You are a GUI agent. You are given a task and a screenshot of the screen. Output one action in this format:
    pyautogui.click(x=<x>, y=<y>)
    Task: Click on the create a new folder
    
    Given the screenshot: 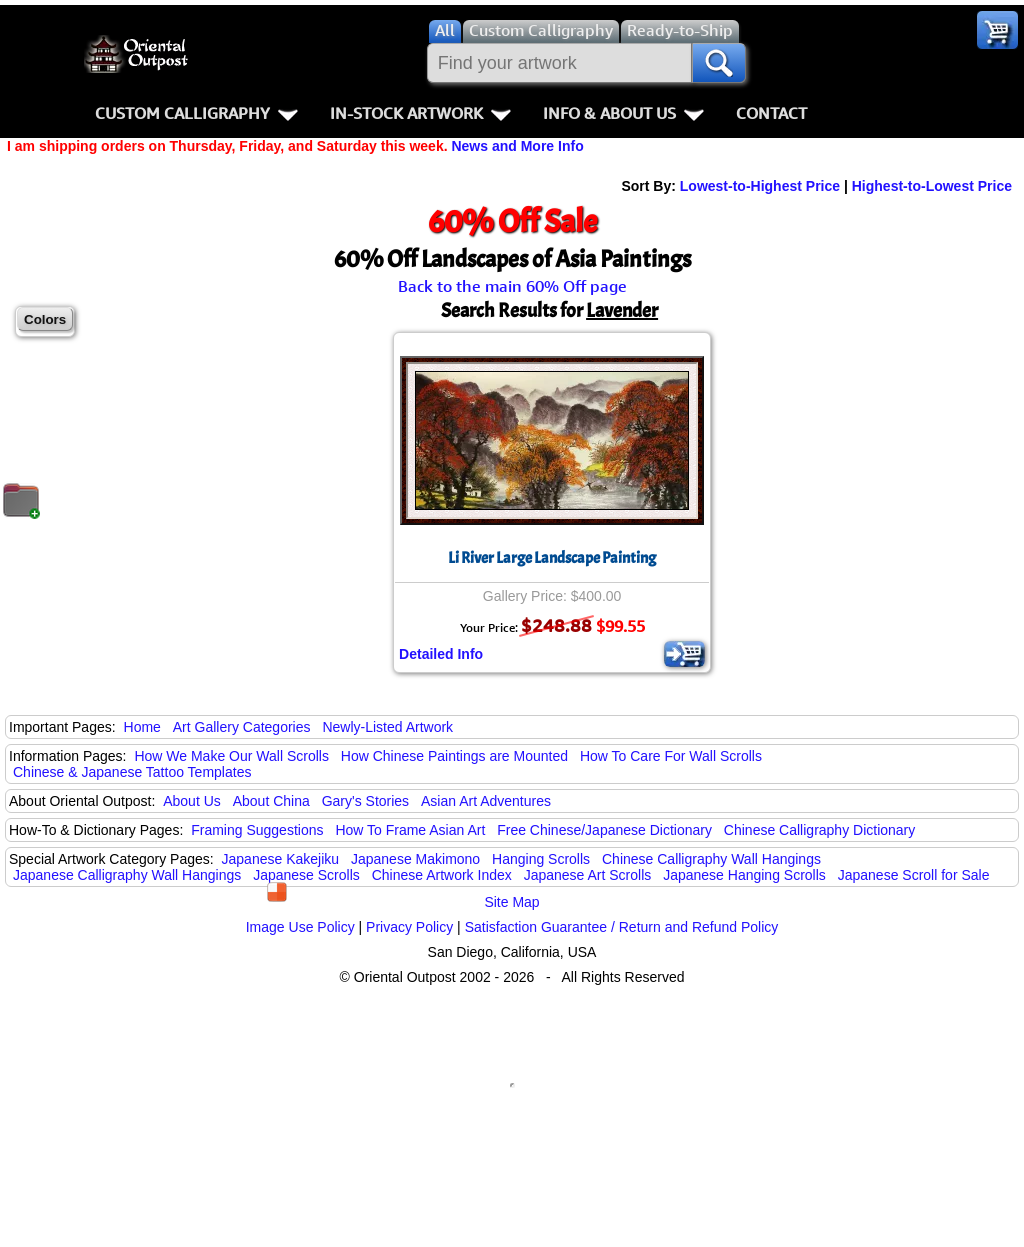 What is the action you would take?
    pyautogui.click(x=21, y=500)
    